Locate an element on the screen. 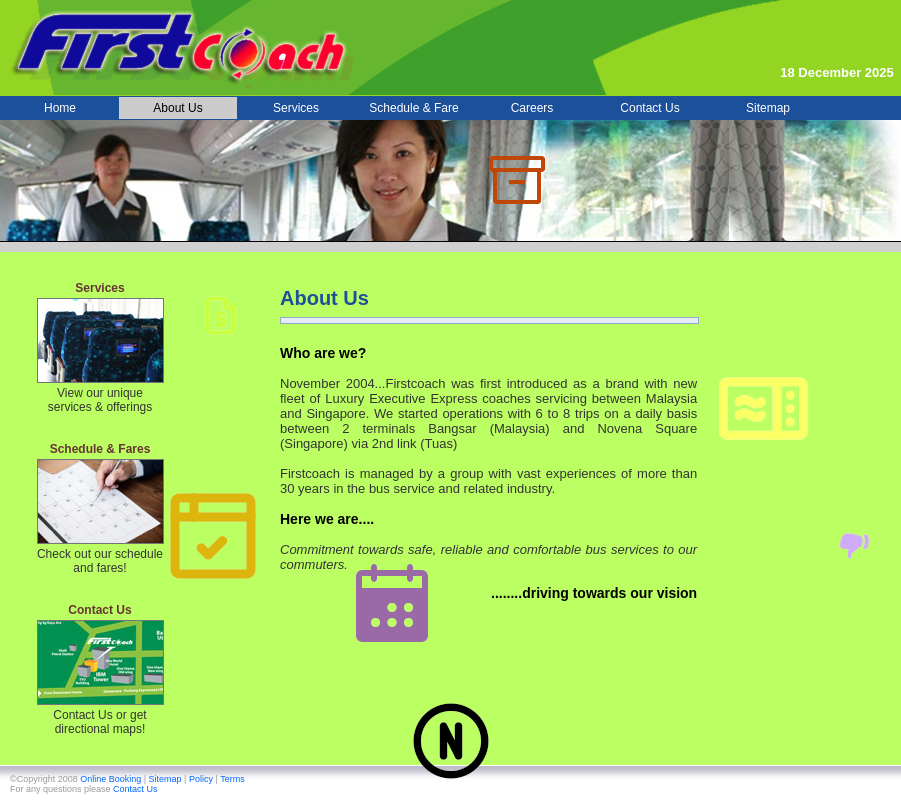  indicates a north direction marker on a map or compass is located at coordinates (451, 741).